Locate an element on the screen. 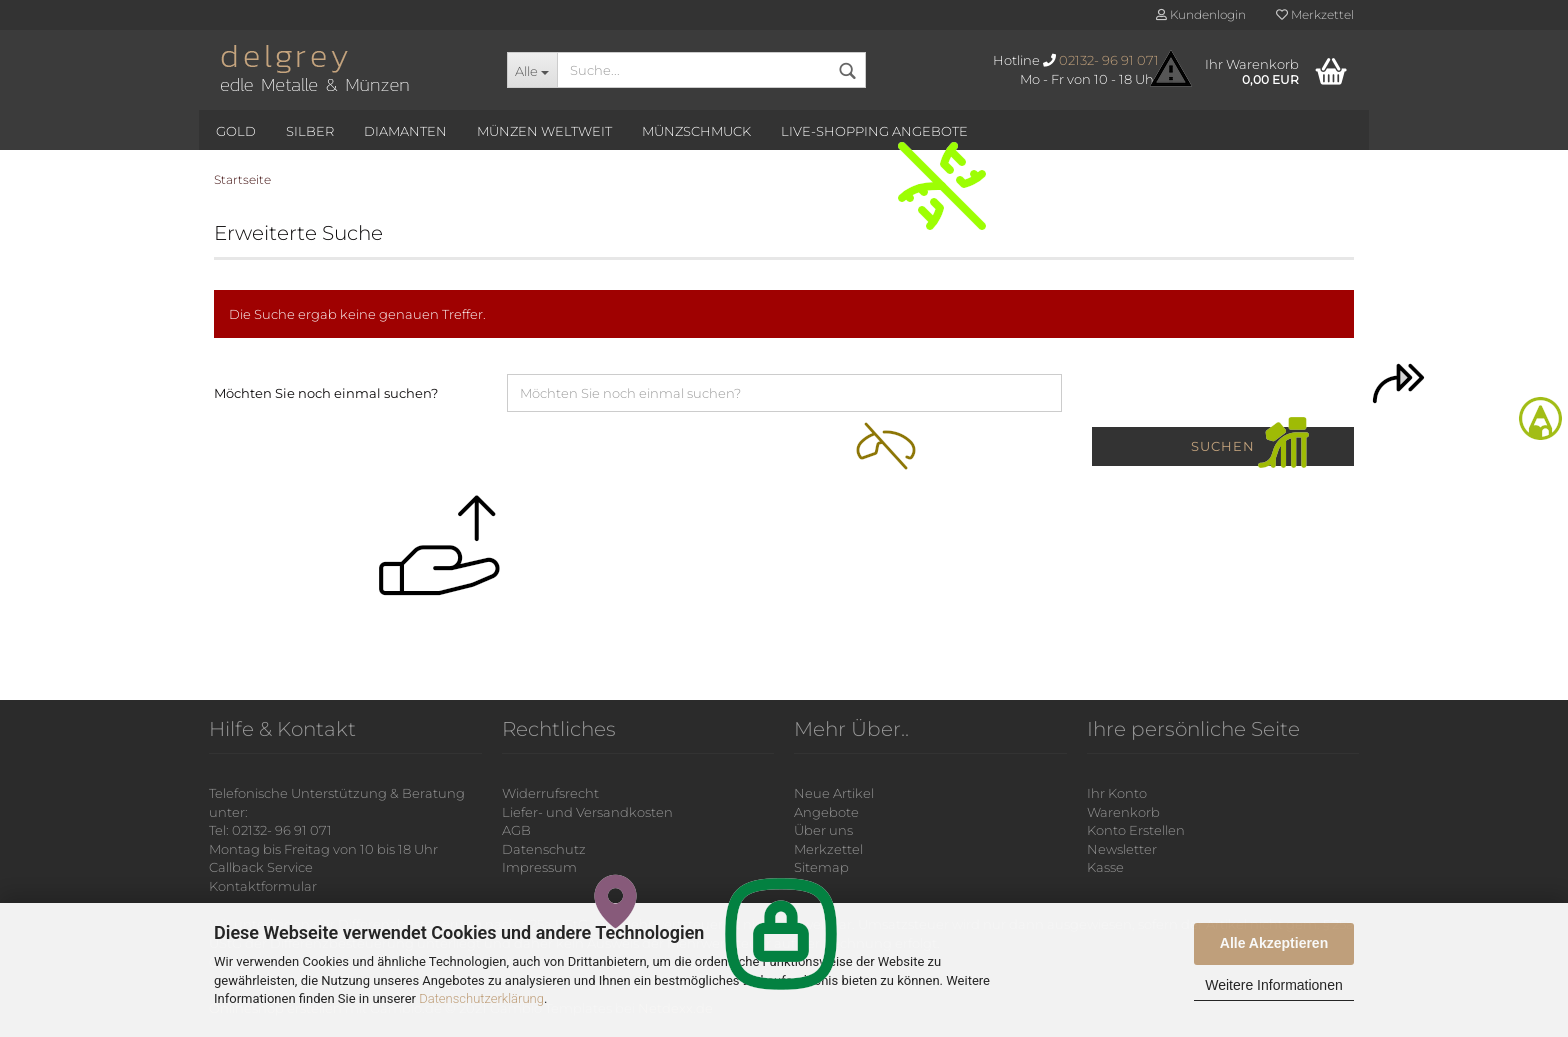 Image resolution: width=1568 pixels, height=1037 pixels. indicates a warning or caution state is located at coordinates (1171, 69).